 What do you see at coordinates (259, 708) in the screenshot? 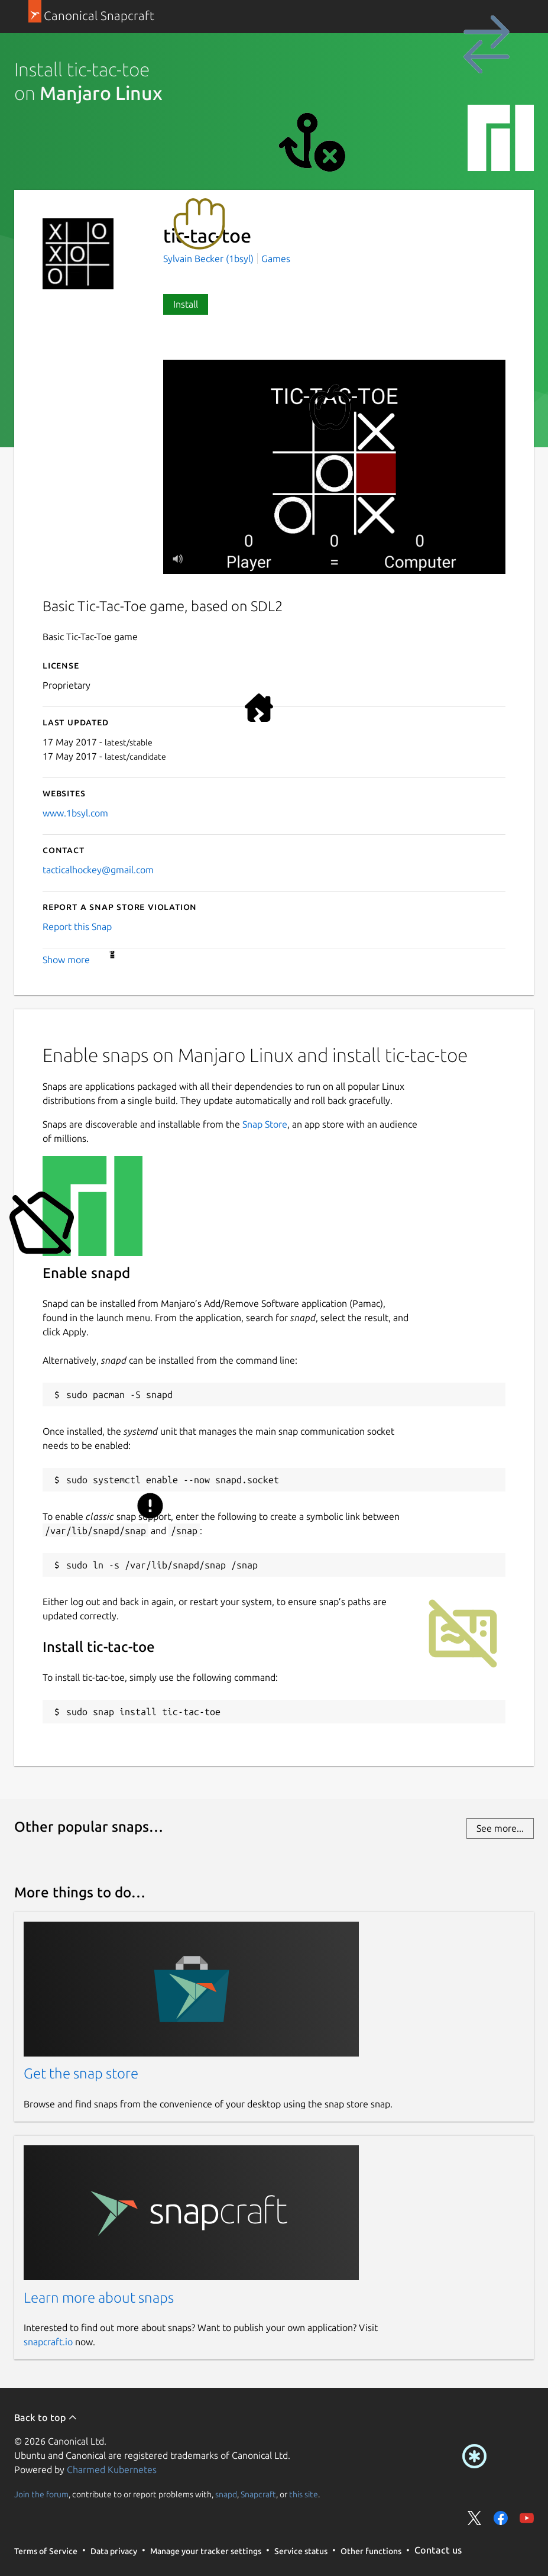
I see `report property damage` at bounding box center [259, 708].